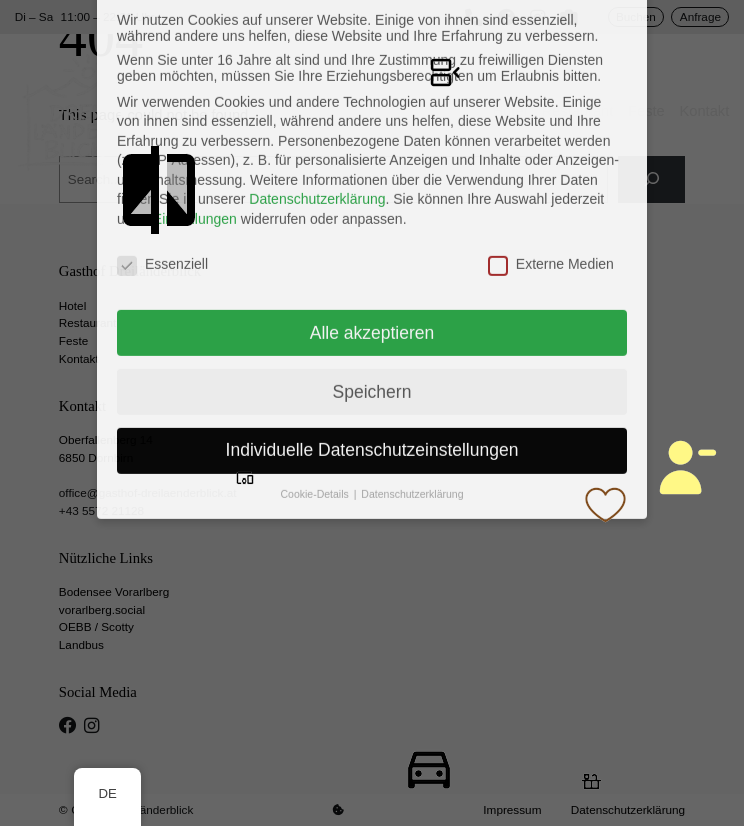 The height and width of the screenshot is (826, 744). What do you see at coordinates (444, 72) in the screenshot?
I see `move selected items to the end of a row` at bounding box center [444, 72].